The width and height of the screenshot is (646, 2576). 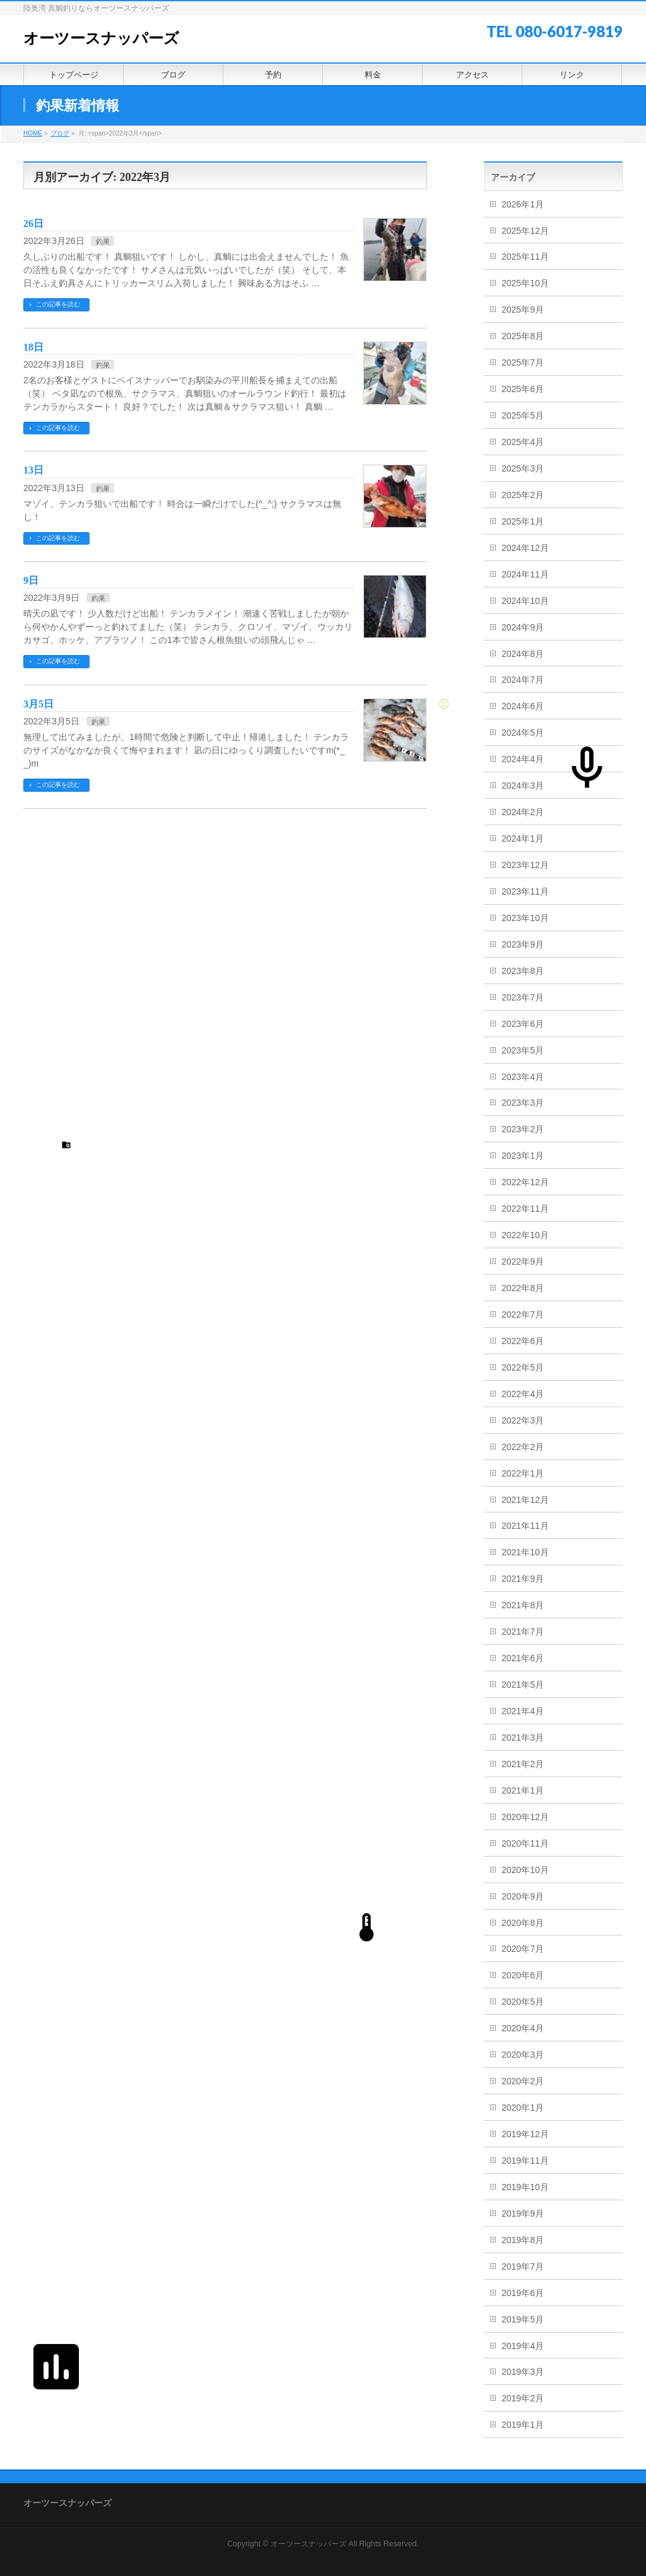 I want to click on view analytics and reports, so click(x=56, y=2367).